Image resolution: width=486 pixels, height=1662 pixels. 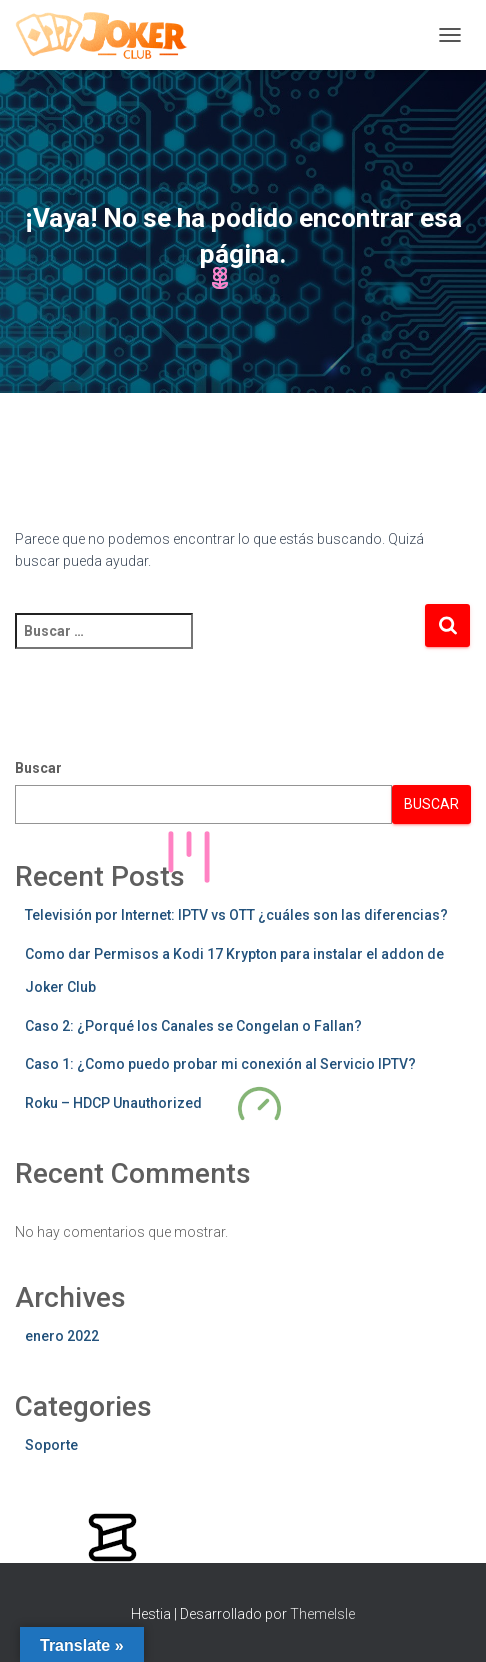 I want to click on open kanban board view, so click(x=189, y=857).